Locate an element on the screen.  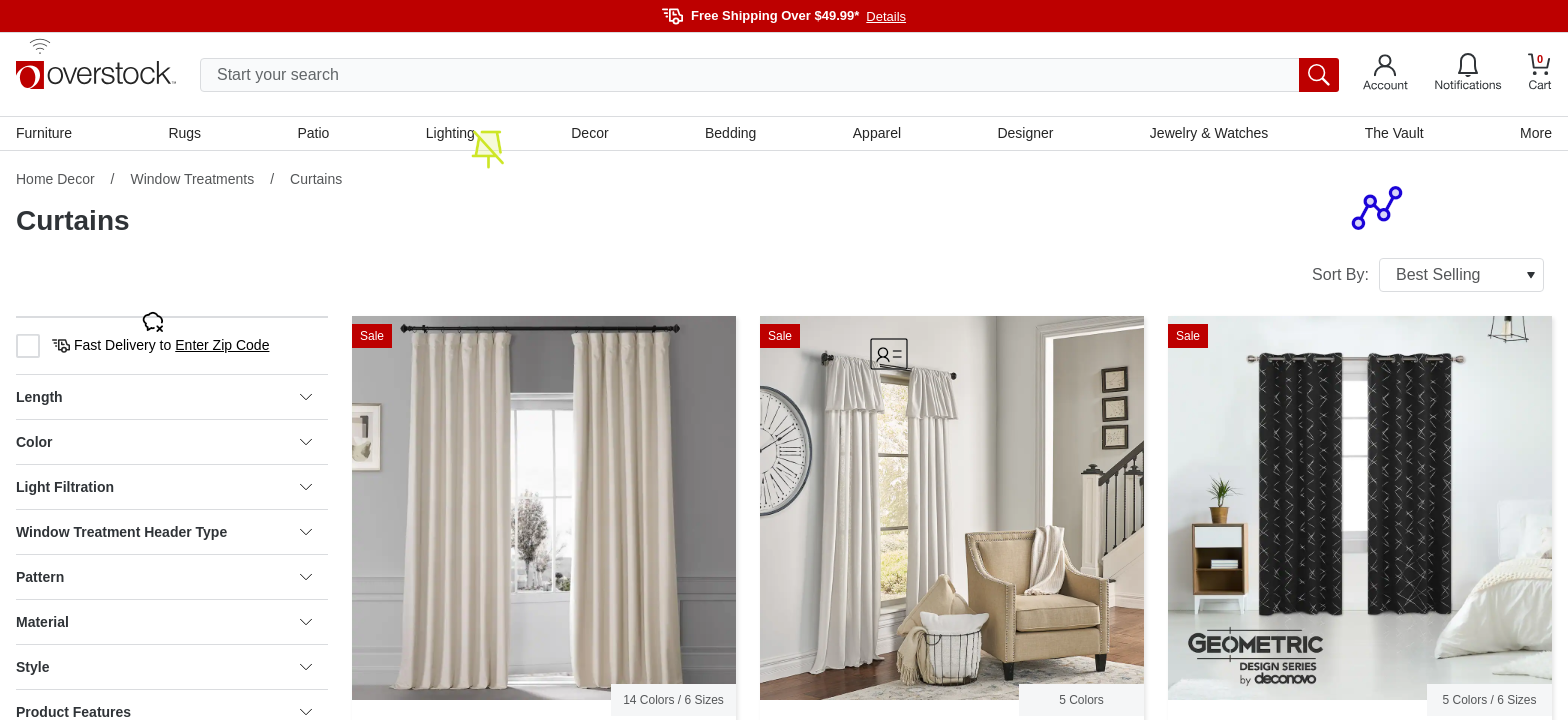
view connected data points or nodes is located at coordinates (1377, 208).